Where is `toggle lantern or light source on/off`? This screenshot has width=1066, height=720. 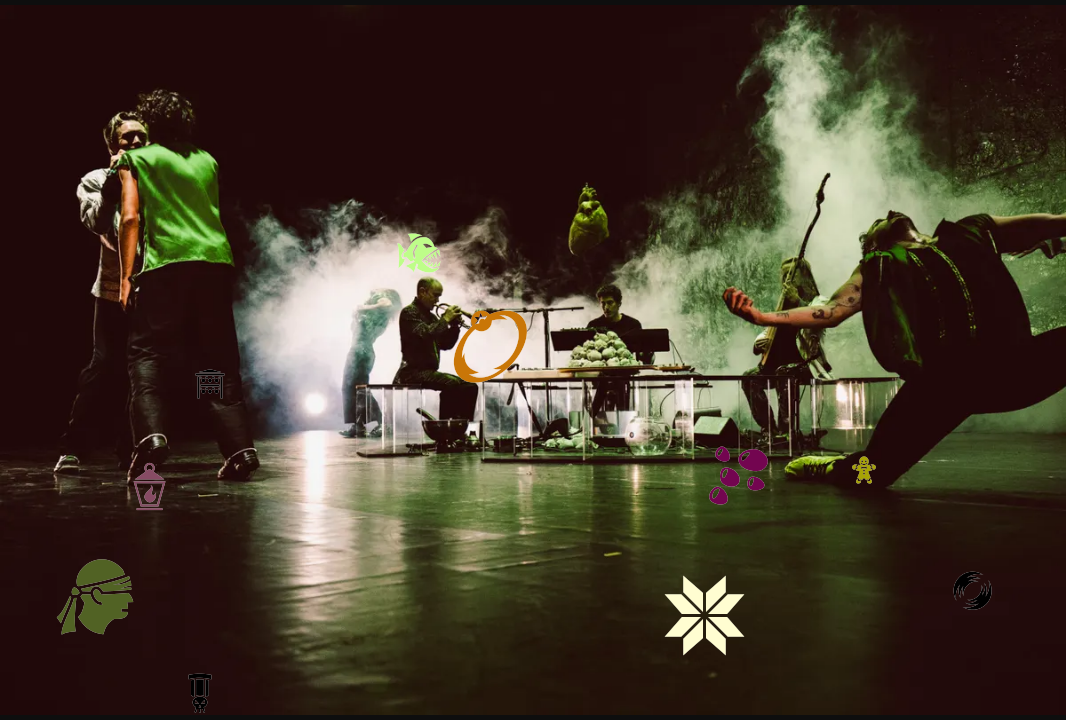 toggle lantern or light source on/off is located at coordinates (149, 486).